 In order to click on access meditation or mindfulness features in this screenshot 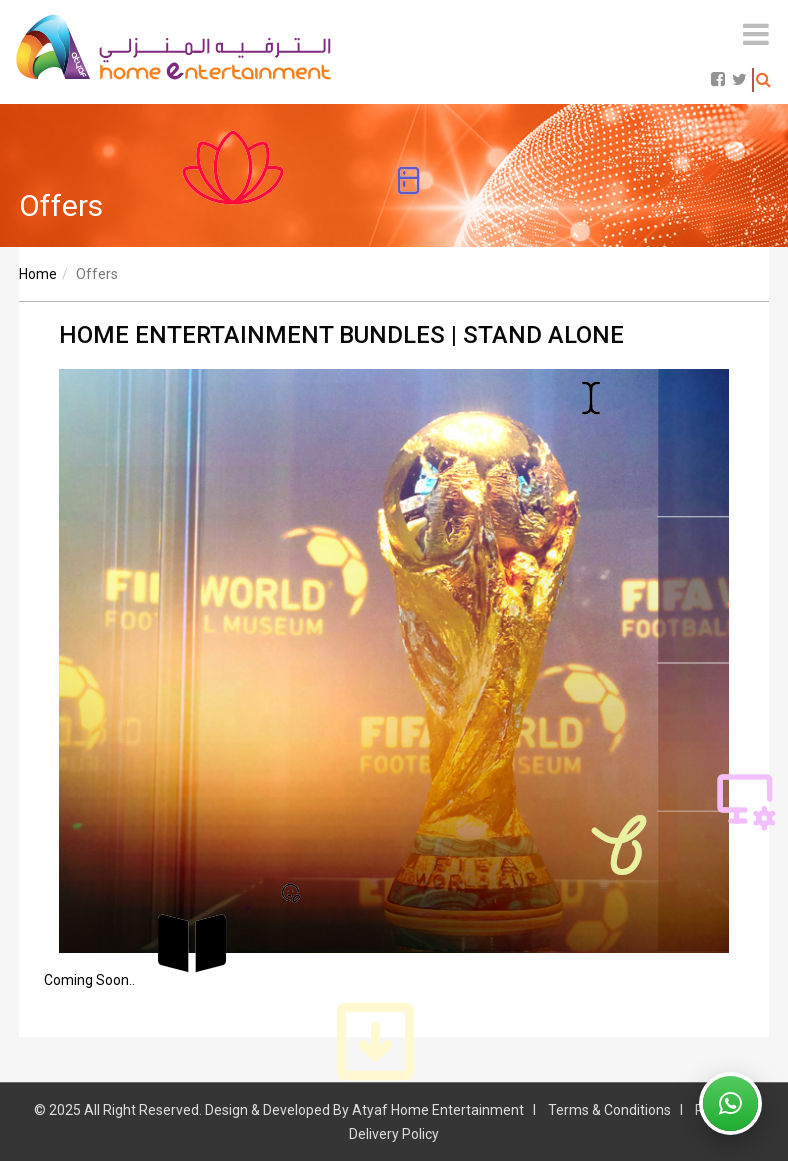, I will do `click(233, 171)`.